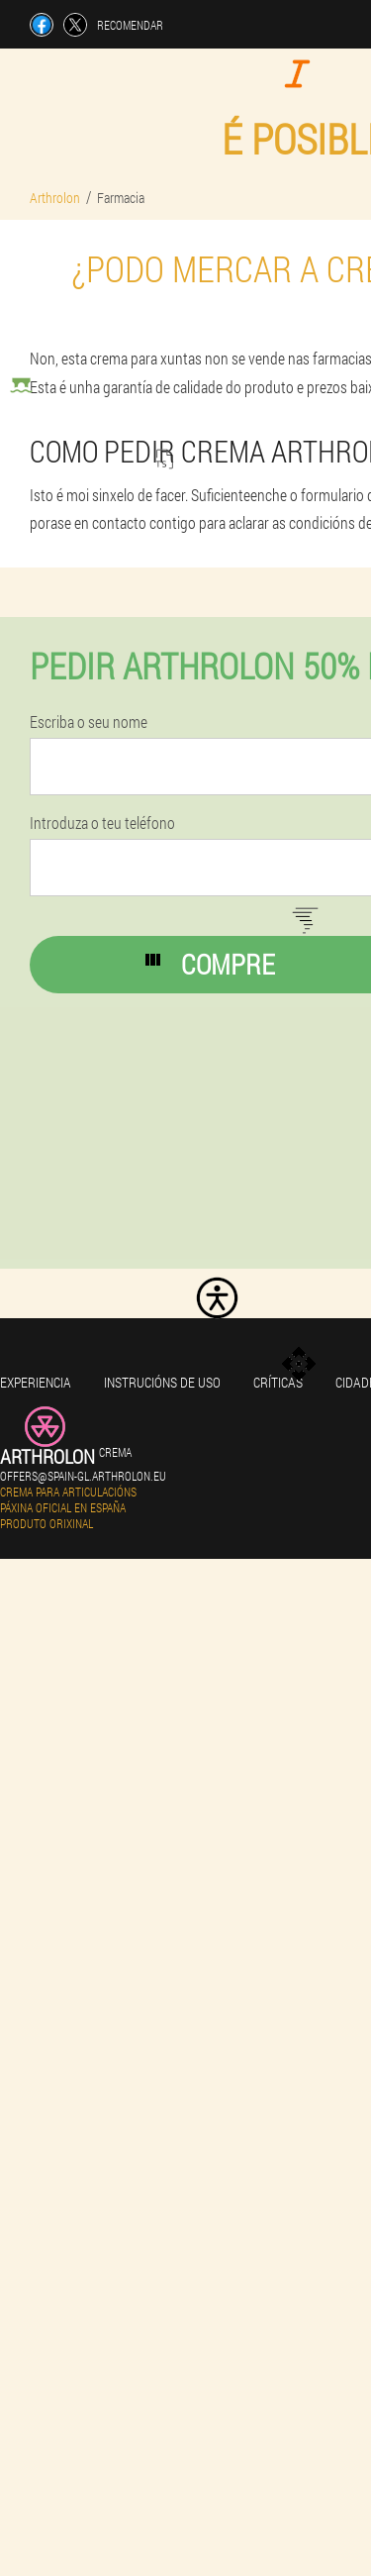 The width and height of the screenshot is (371, 2576). I want to click on indicates a bridge or water crossing location, so click(21, 384).